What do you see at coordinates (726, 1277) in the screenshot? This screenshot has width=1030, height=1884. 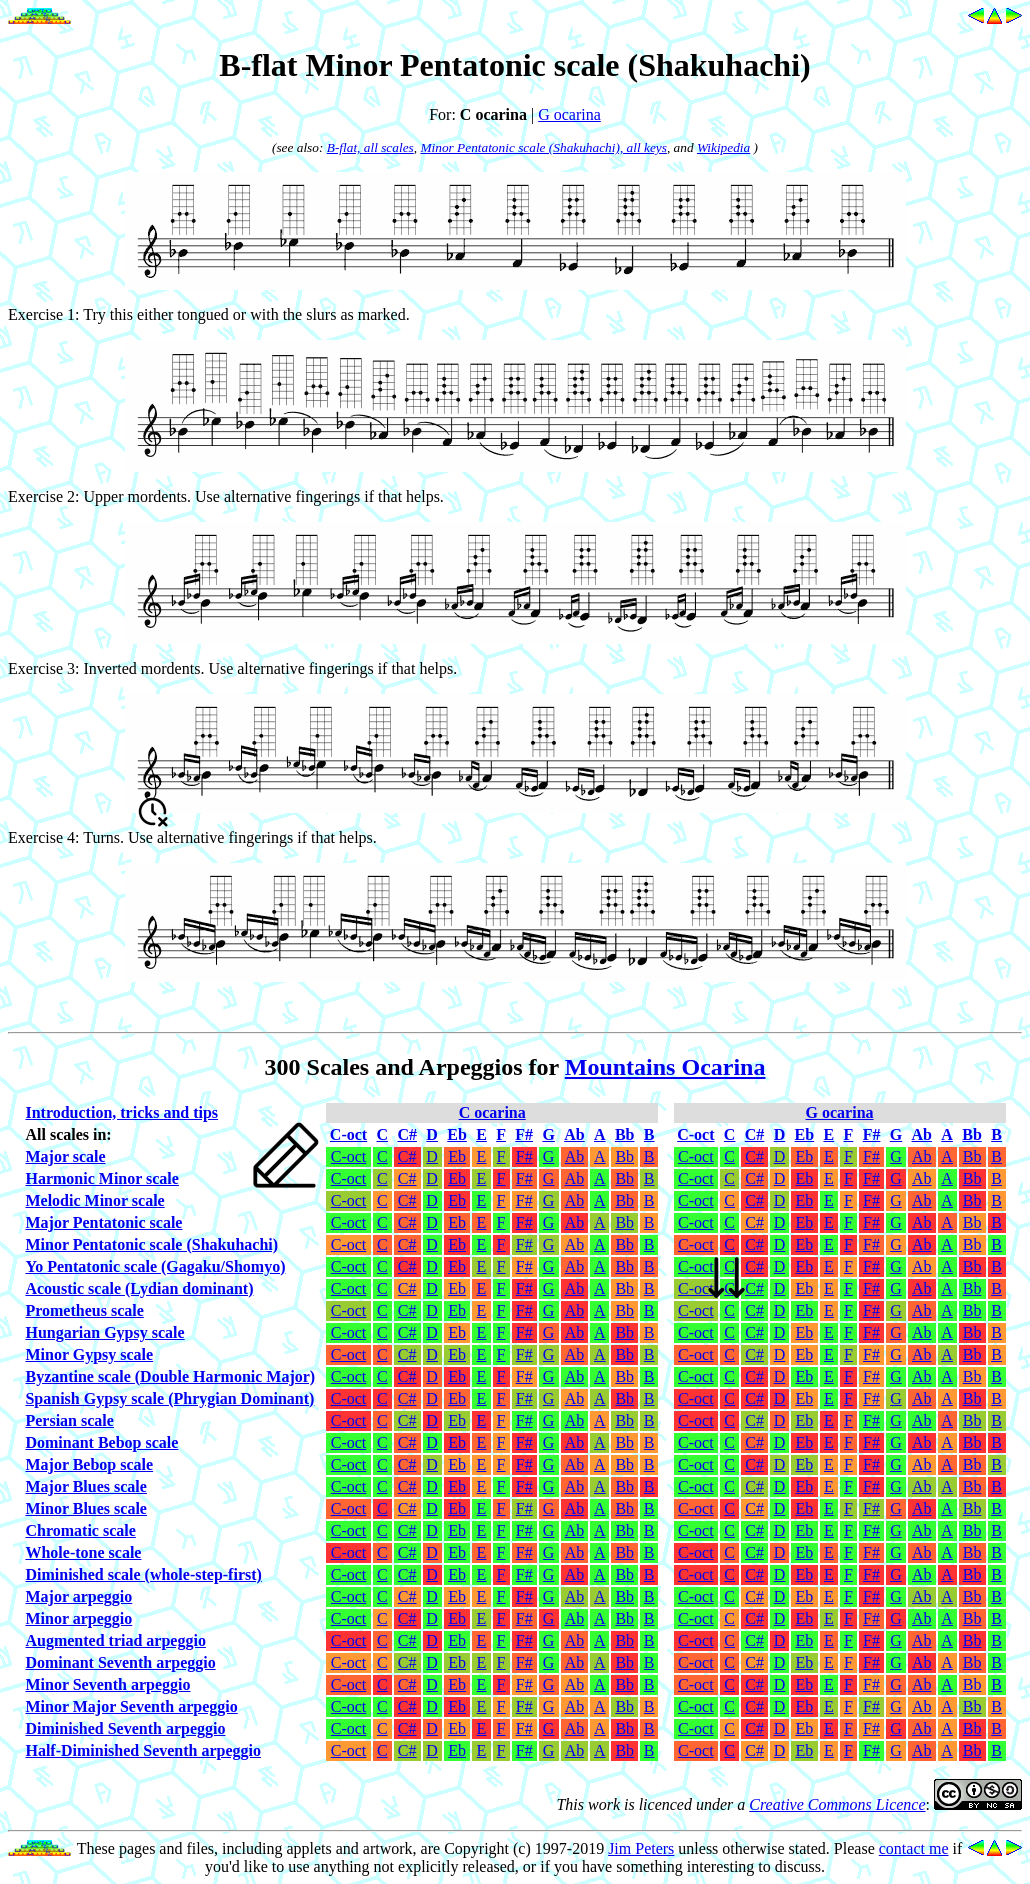 I see `download multiple items` at bounding box center [726, 1277].